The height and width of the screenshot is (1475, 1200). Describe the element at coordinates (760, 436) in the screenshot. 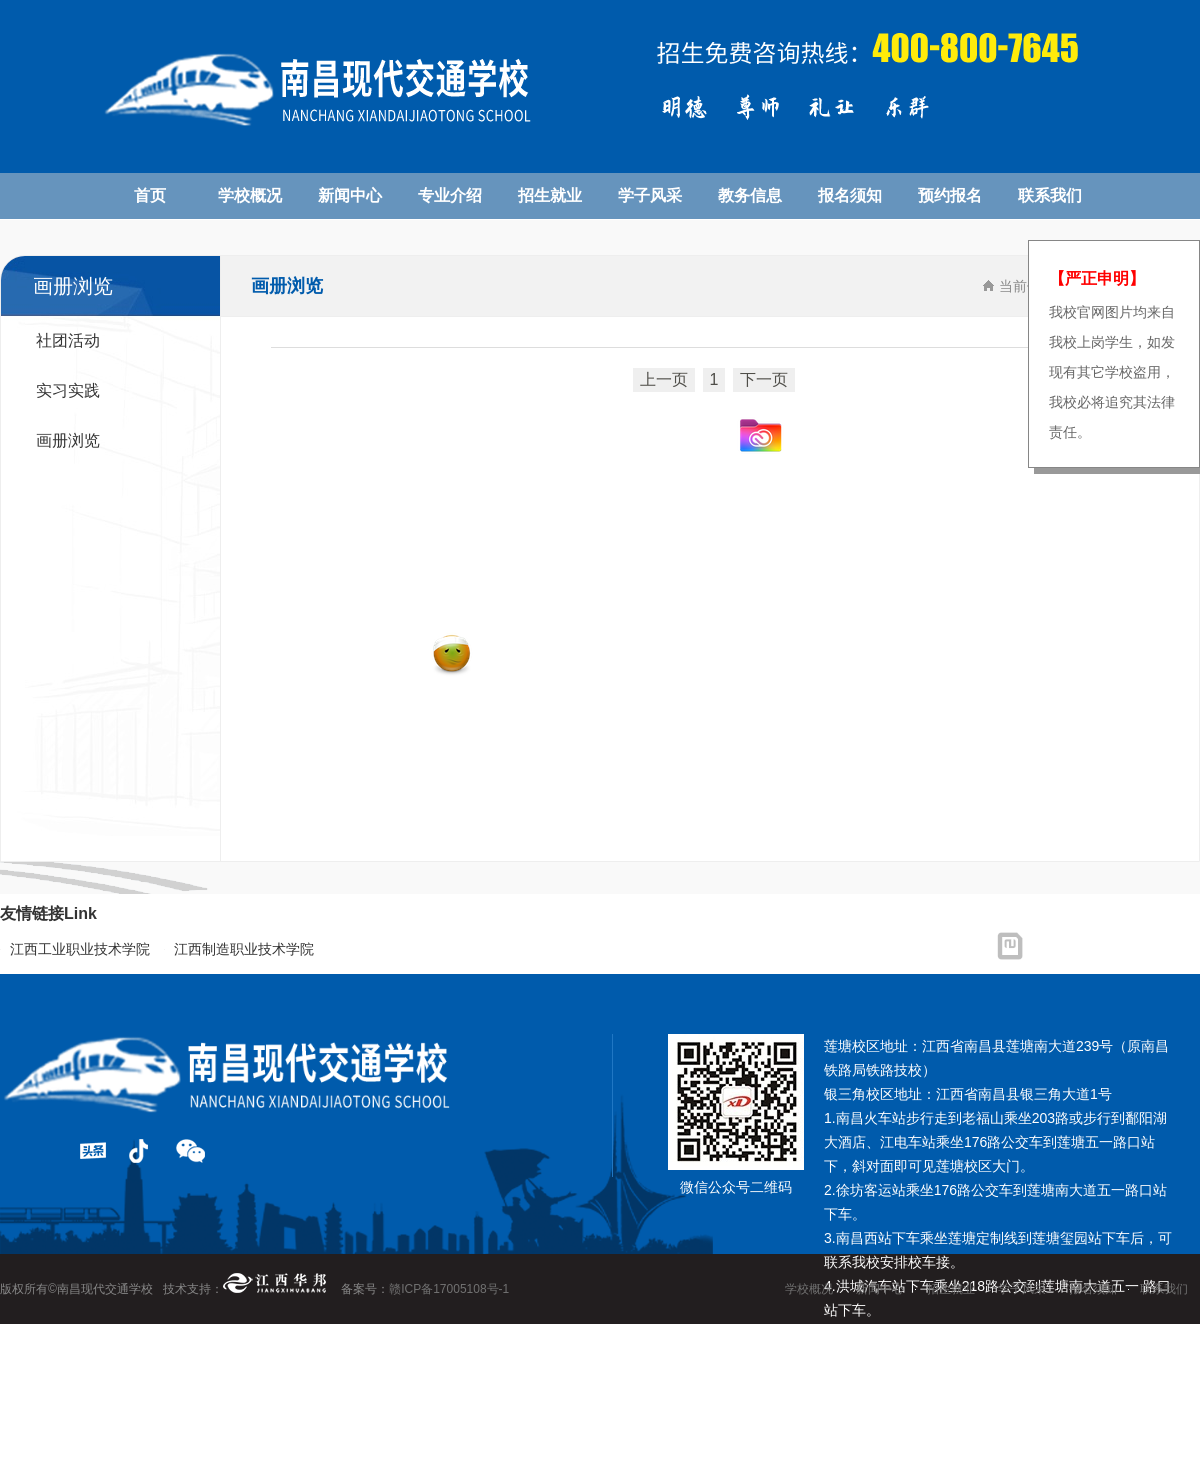

I see `open adobe creative cloud files folder` at that location.